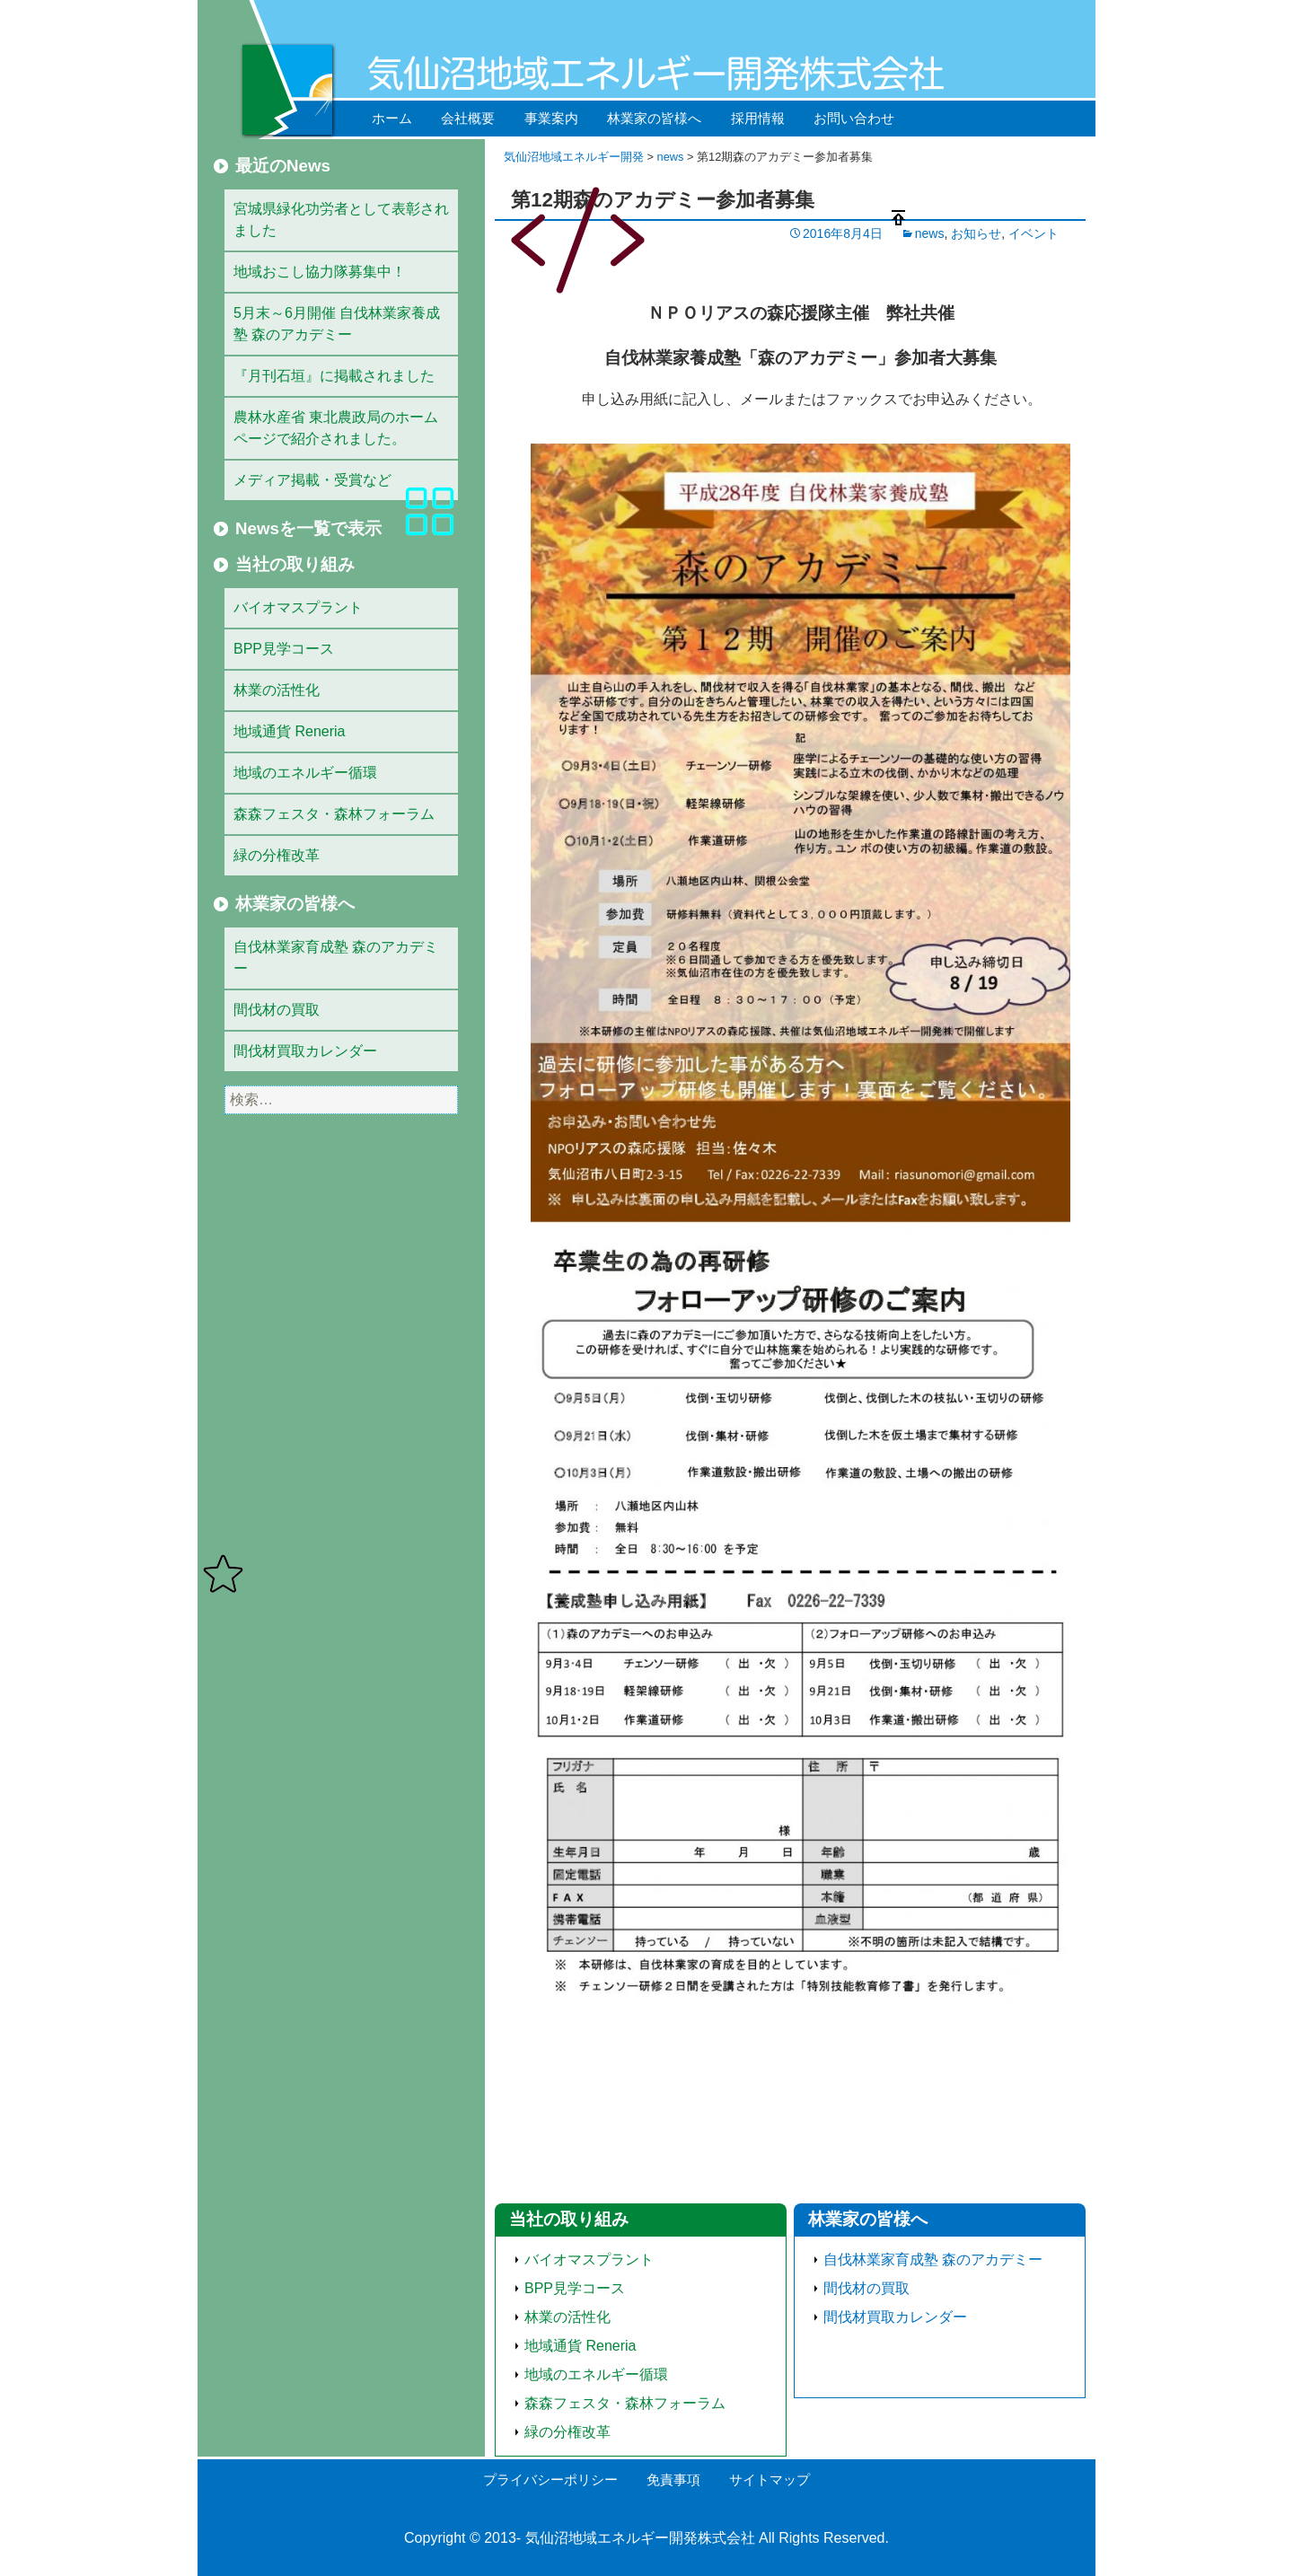  I want to click on view items in grid layout, so click(429, 511).